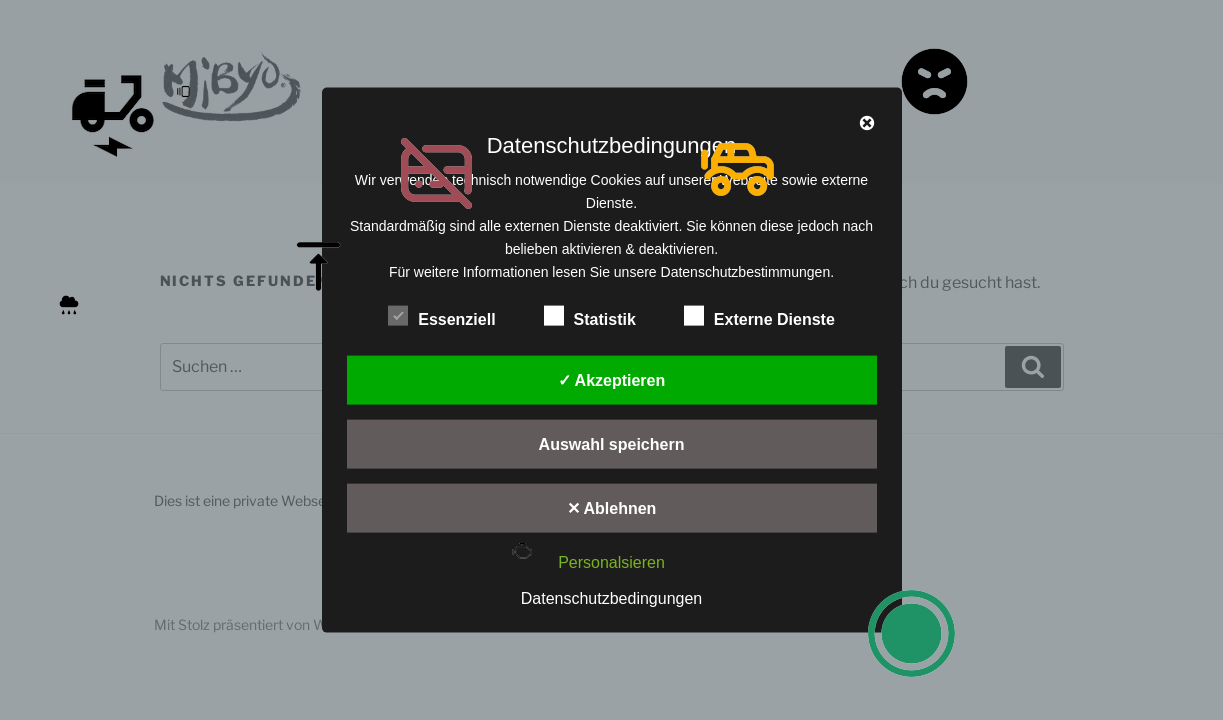 The height and width of the screenshot is (720, 1223). What do you see at coordinates (318, 266) in the screenshot?
I see `align content to the top` at bounding box center [318, 266].